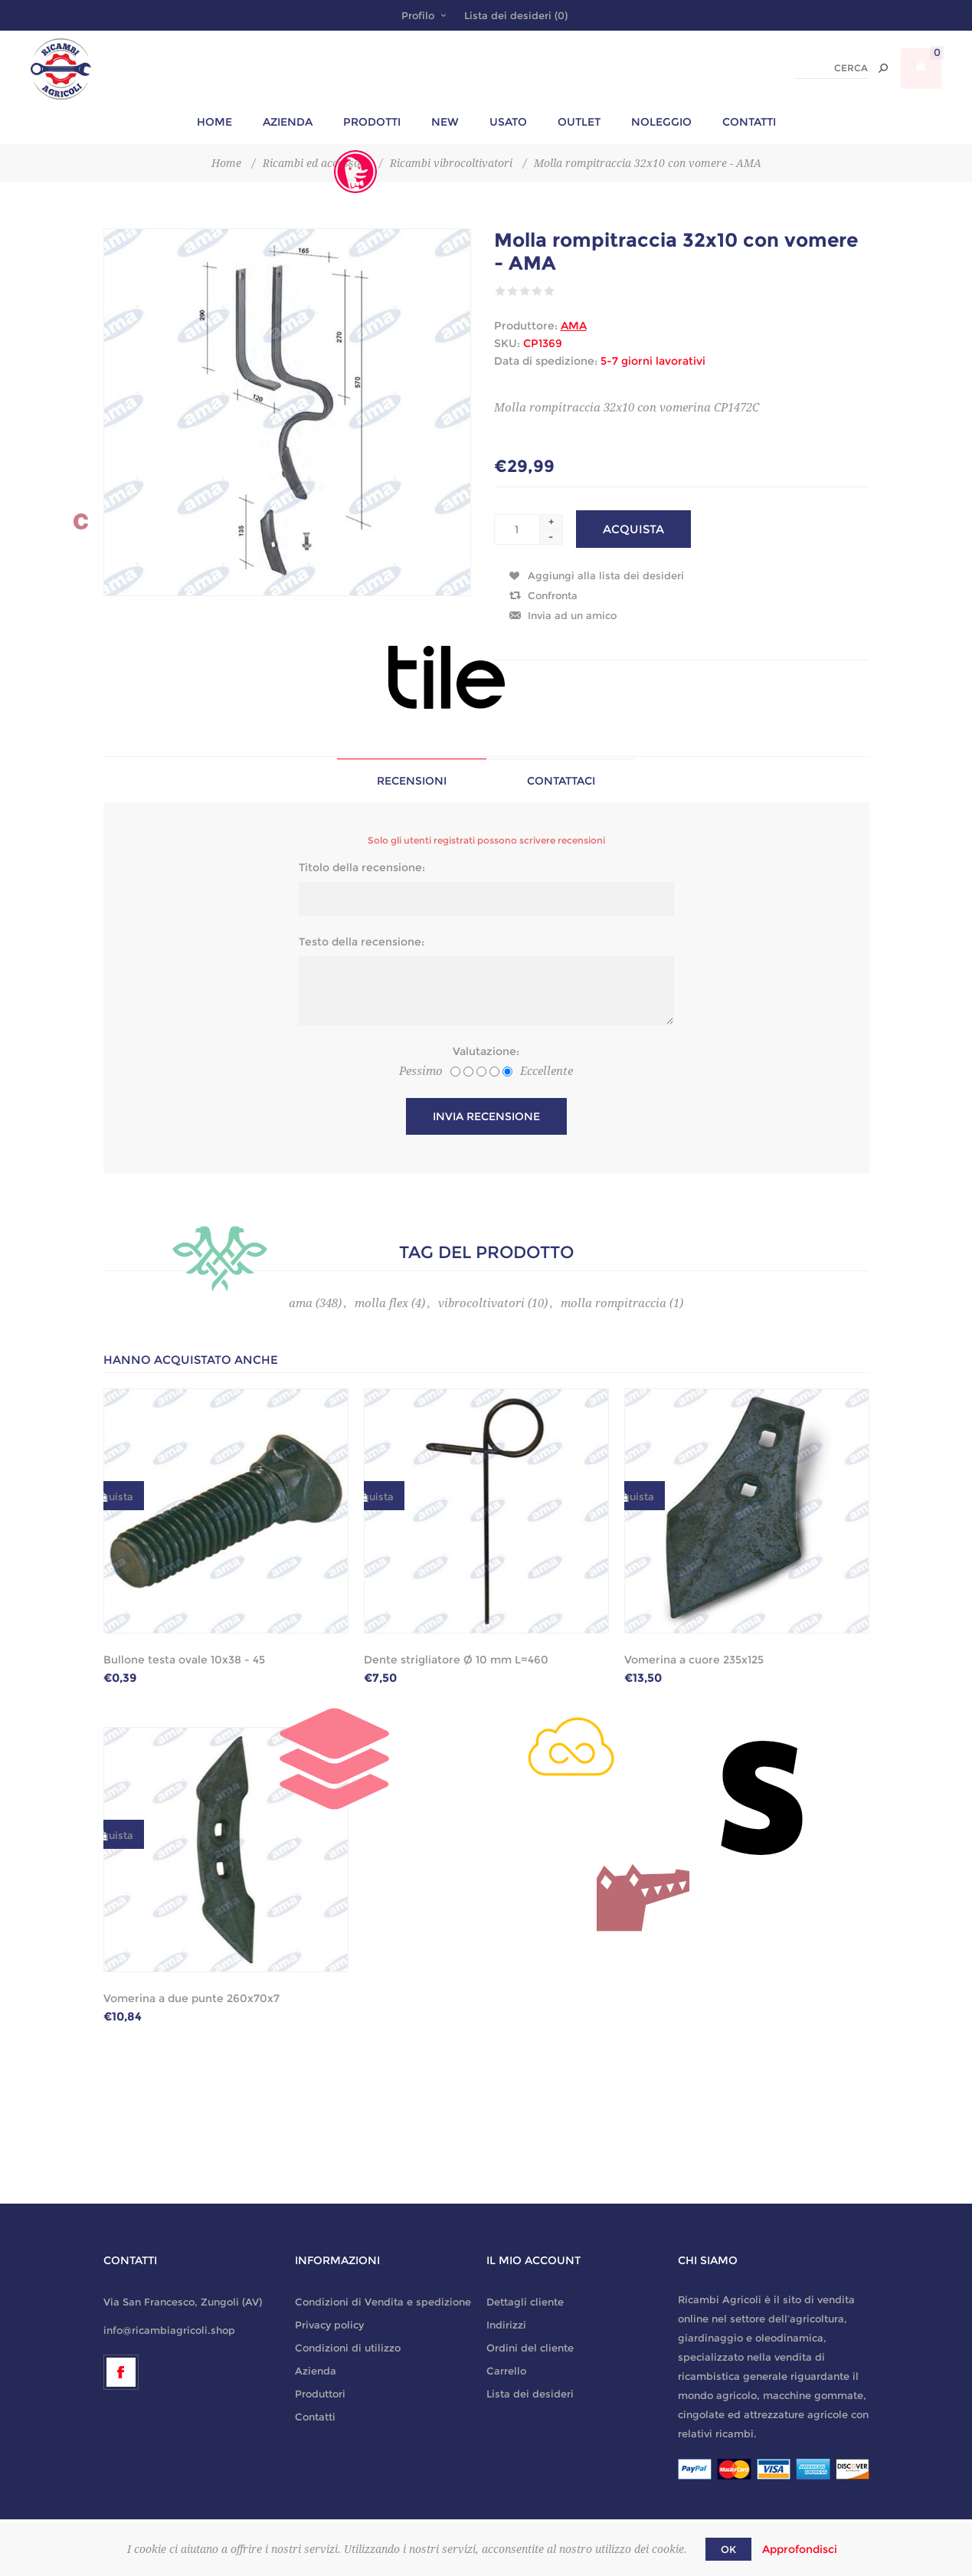  Describe the element at coordinates (80, 521) in the screenshot. I see `C programming language logo` at that location.